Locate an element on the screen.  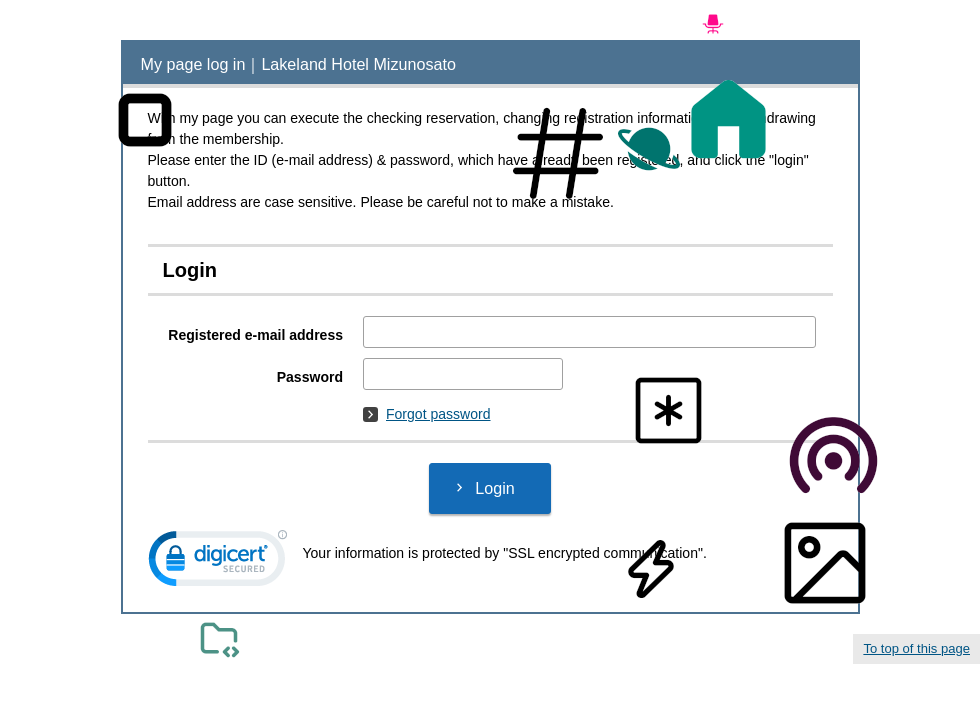
go to home screen is located at coordinates (728, 122).